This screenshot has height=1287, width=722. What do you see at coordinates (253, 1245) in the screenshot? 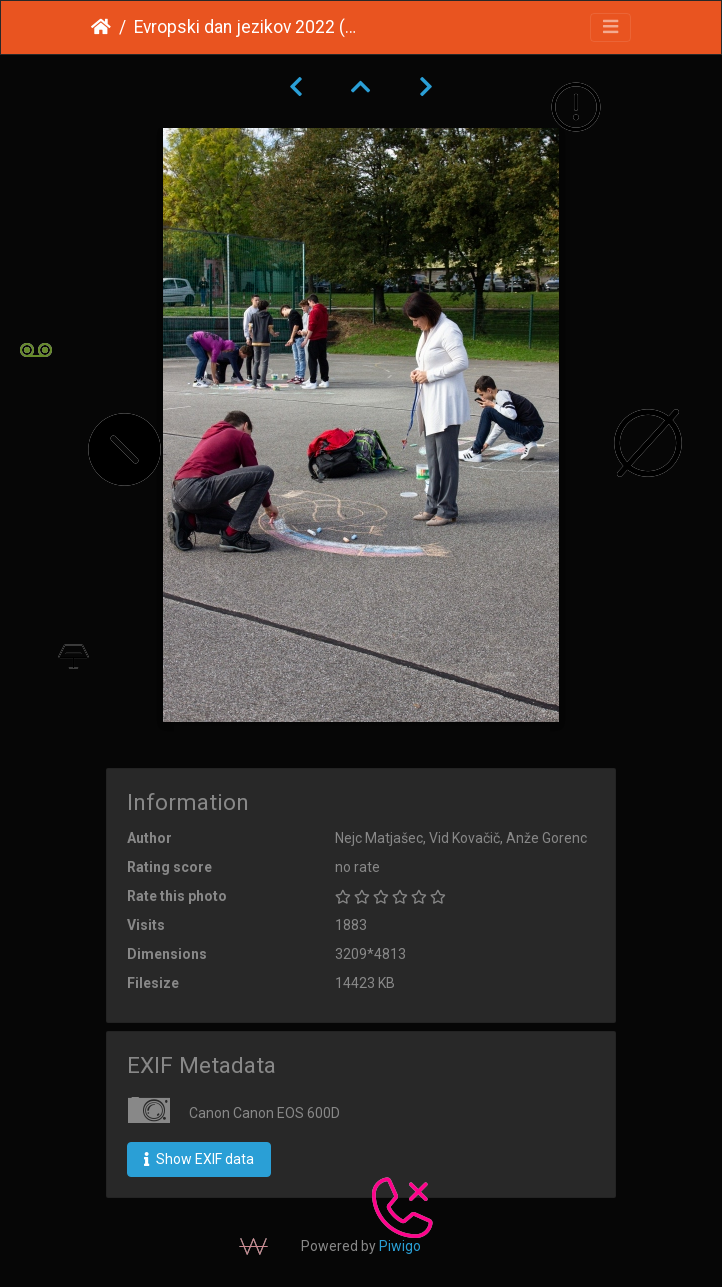
I see `indicates south korean won currency` at bounding box center [253, 1245].